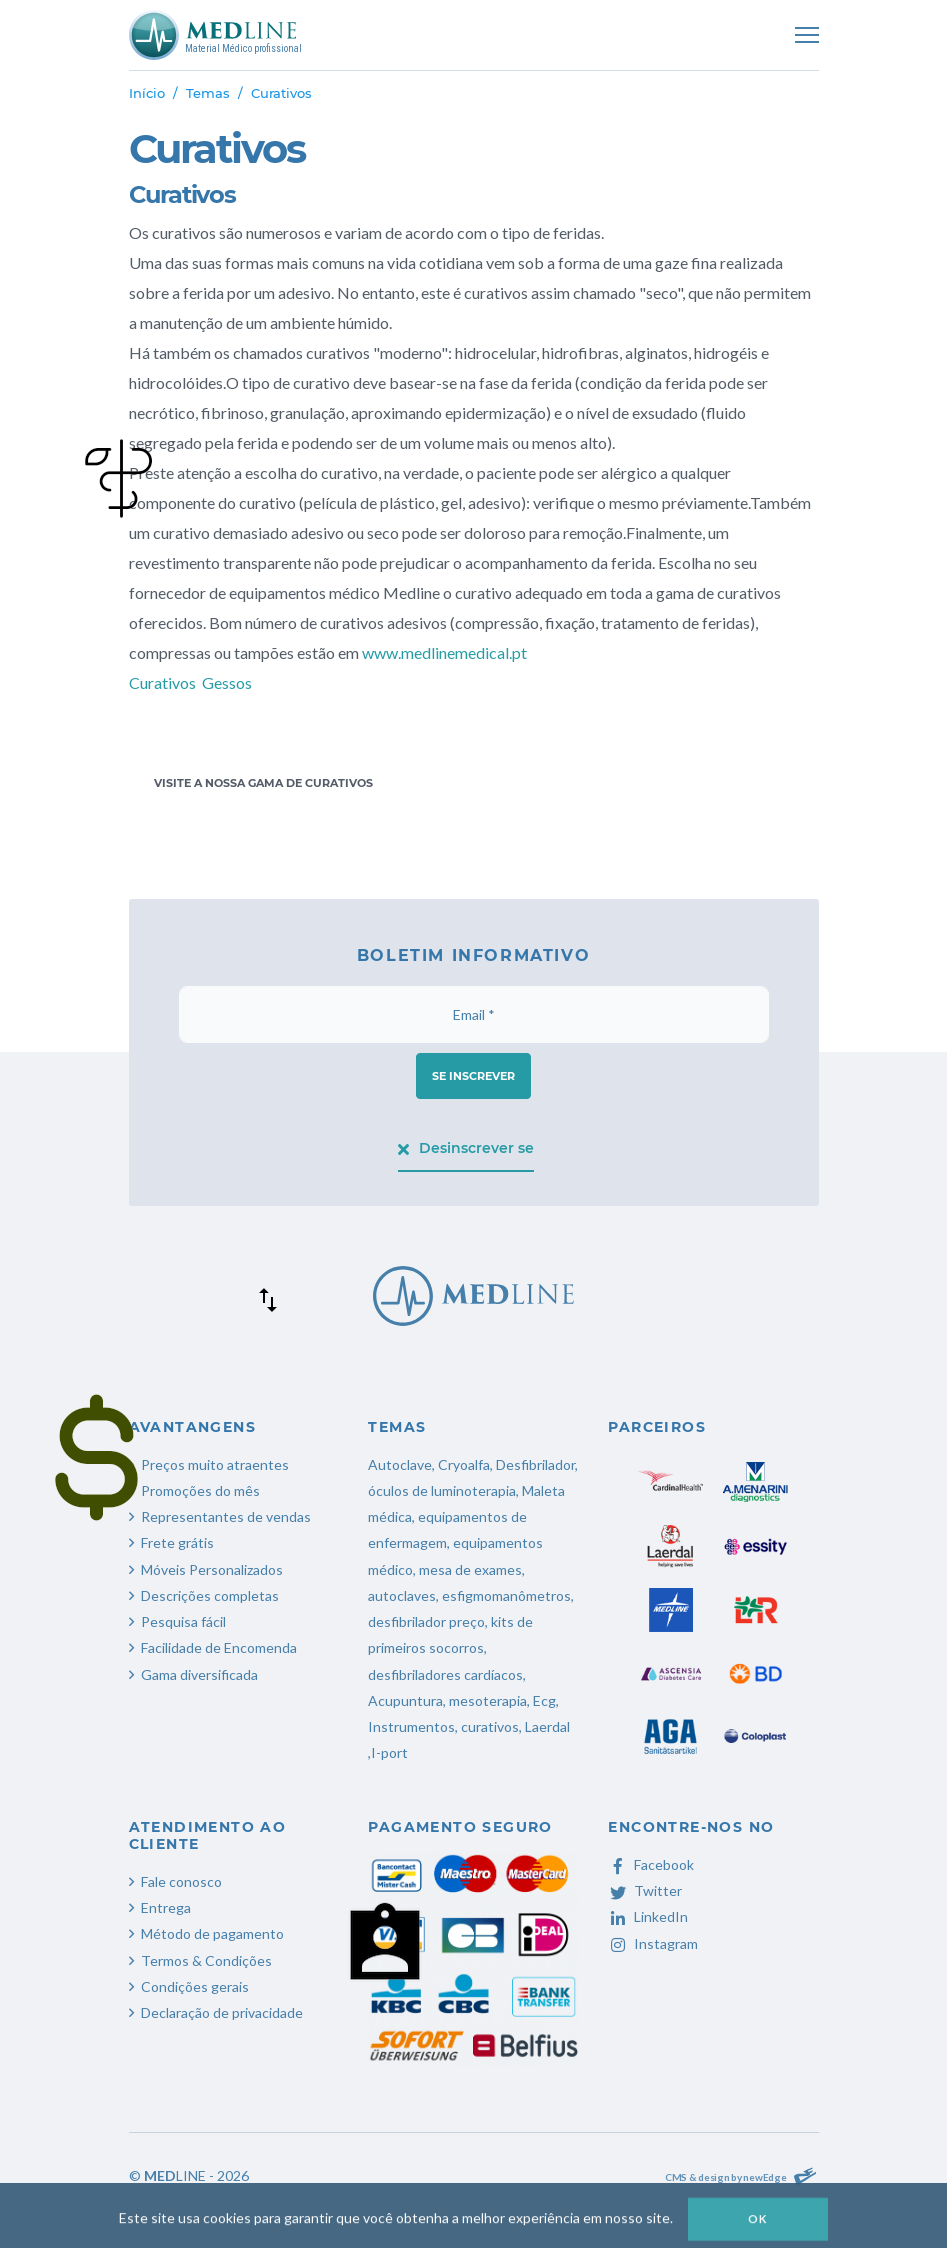 The image size is (947, 2248). What do you see at coordinates (268, 1300) in the screenshot?
I see `swap or reorder items vertically` at bounding box center [268, 1300].